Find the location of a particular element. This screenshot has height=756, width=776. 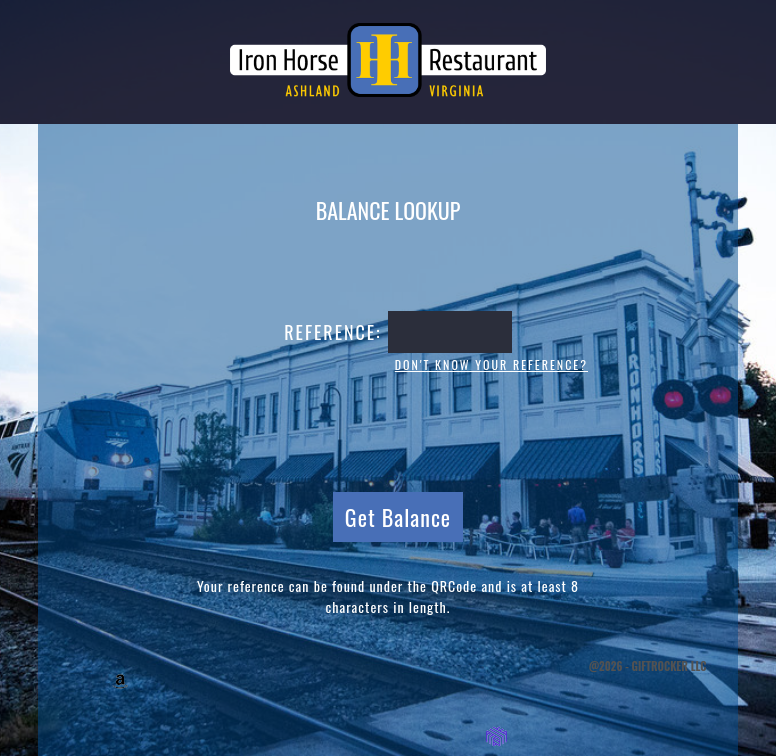

open the Amazon app is located at coordinates (120, 681).